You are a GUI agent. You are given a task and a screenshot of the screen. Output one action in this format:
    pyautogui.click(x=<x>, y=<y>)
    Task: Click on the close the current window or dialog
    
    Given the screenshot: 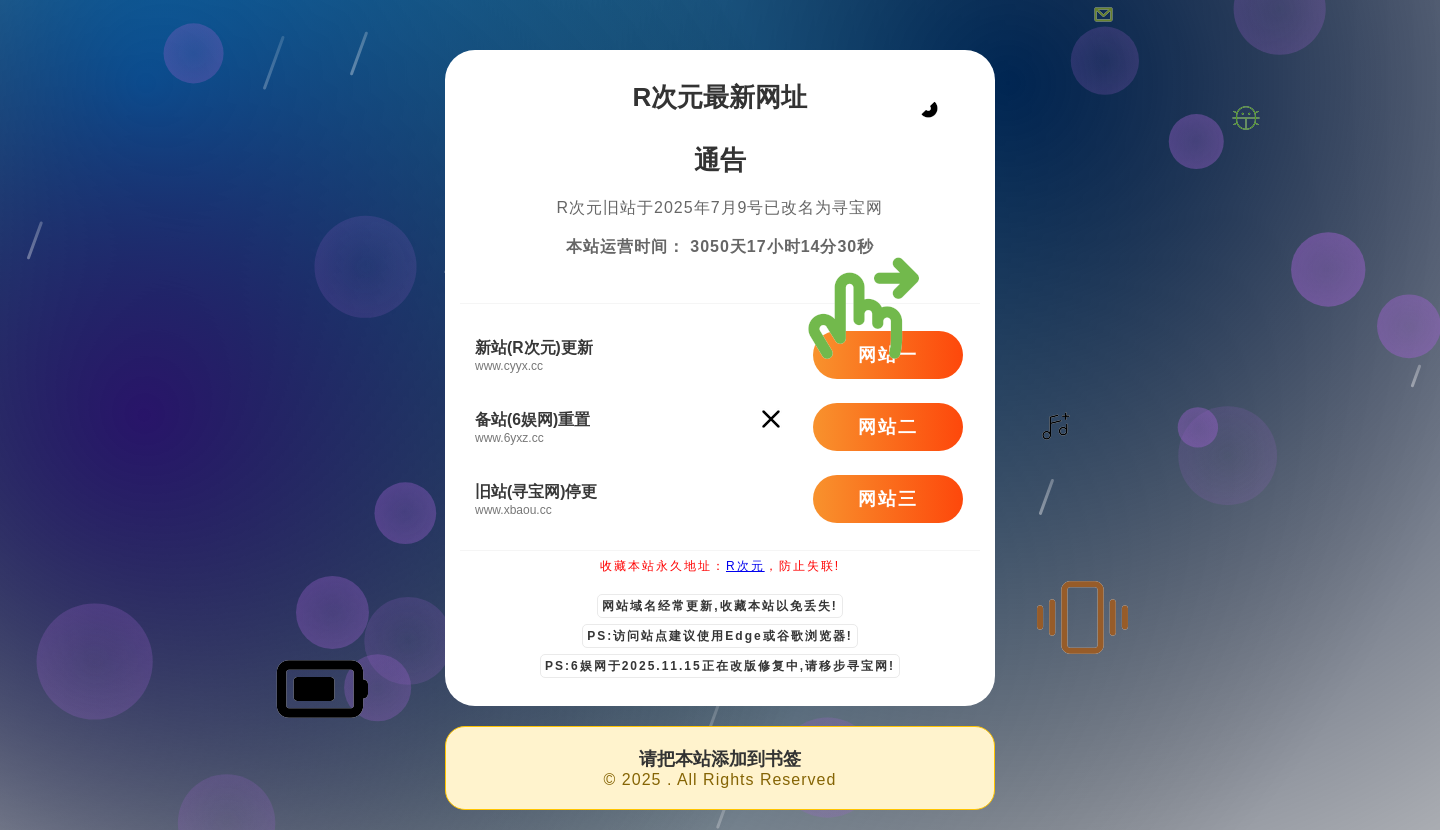 What is the action you would take?
    pyautogui.click(x=771, y=419)
    